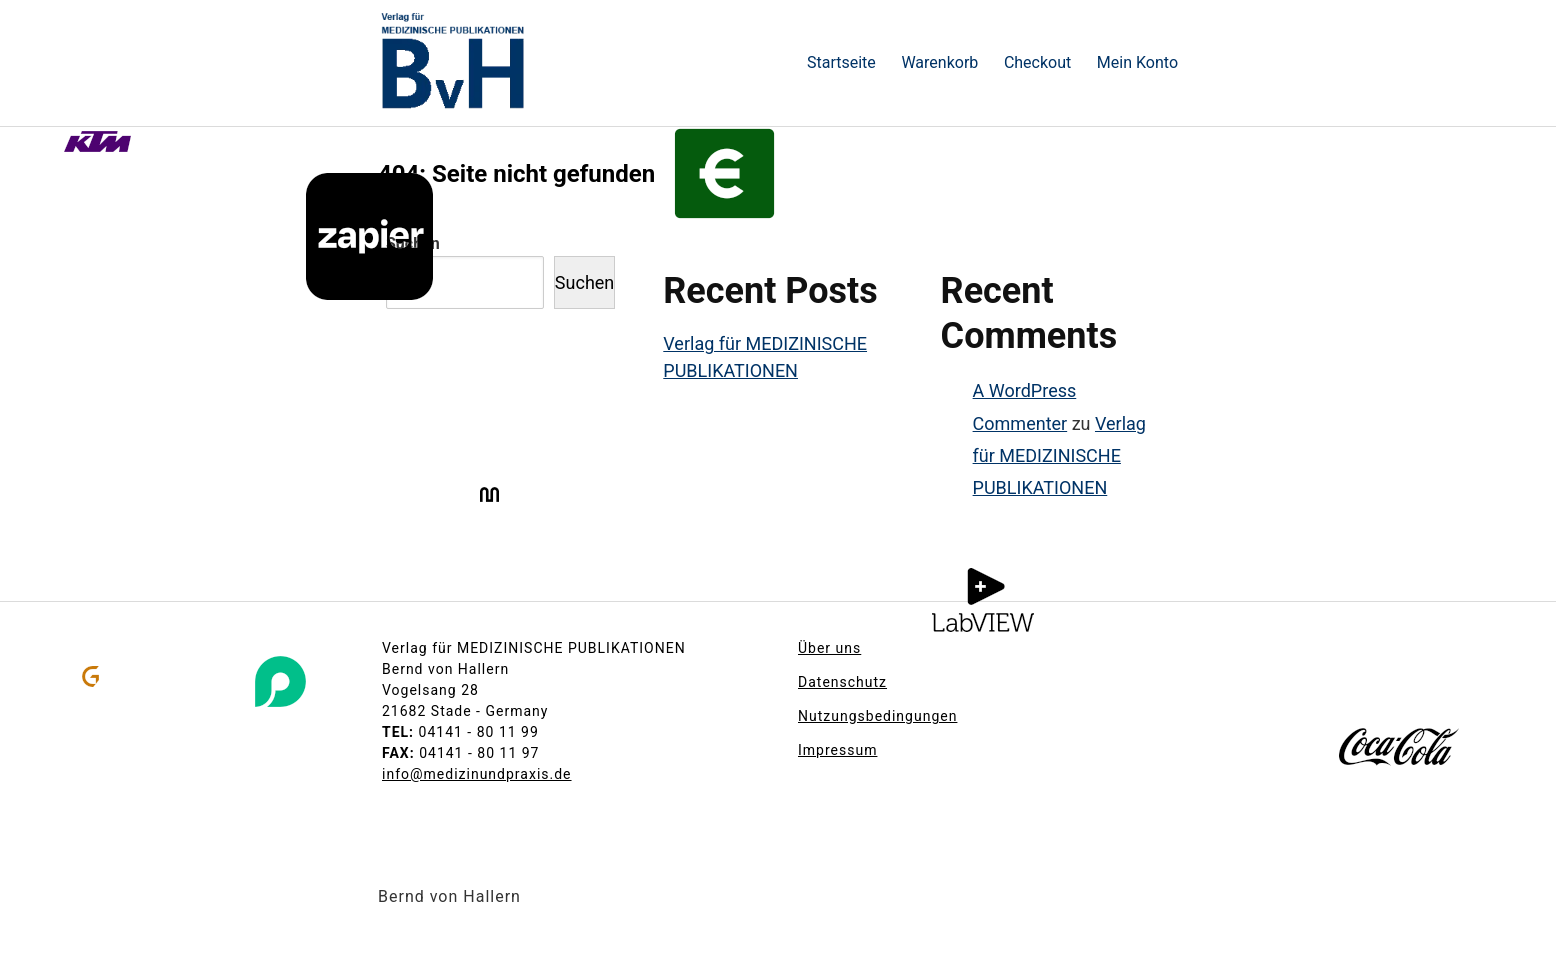 This screenshot has width=1556, height=965. I want to click on indicates euro currency or payment option, so click(724, 173).